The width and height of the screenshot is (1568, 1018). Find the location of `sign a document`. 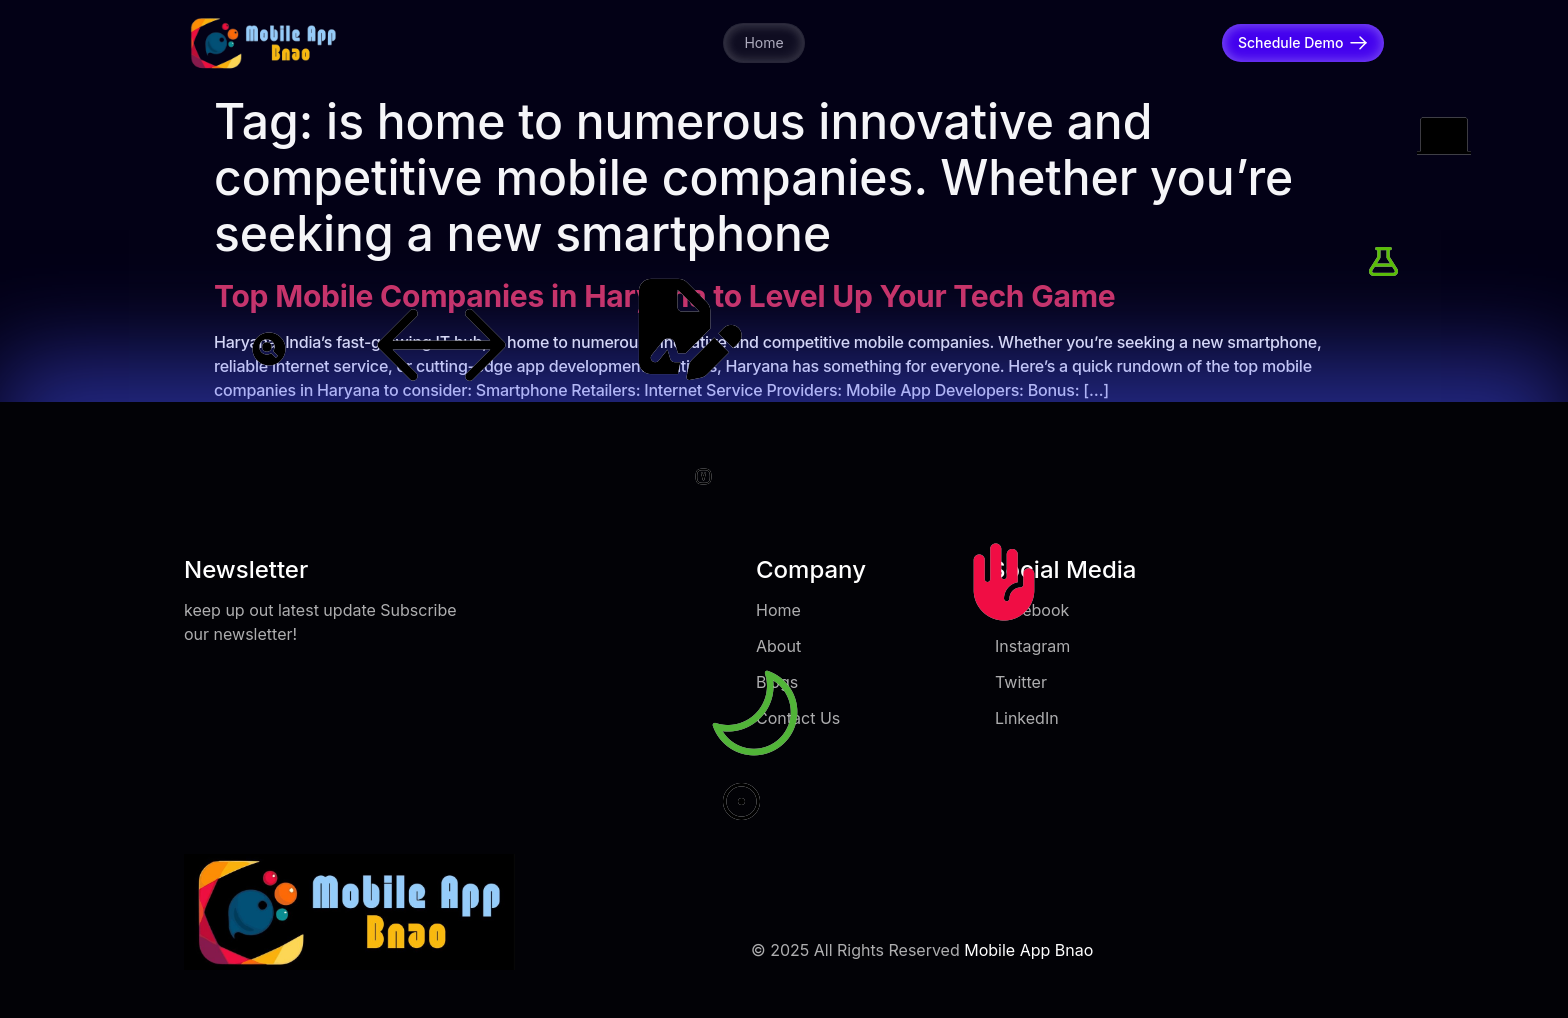

sign a document is located at coordinates (686, 326).